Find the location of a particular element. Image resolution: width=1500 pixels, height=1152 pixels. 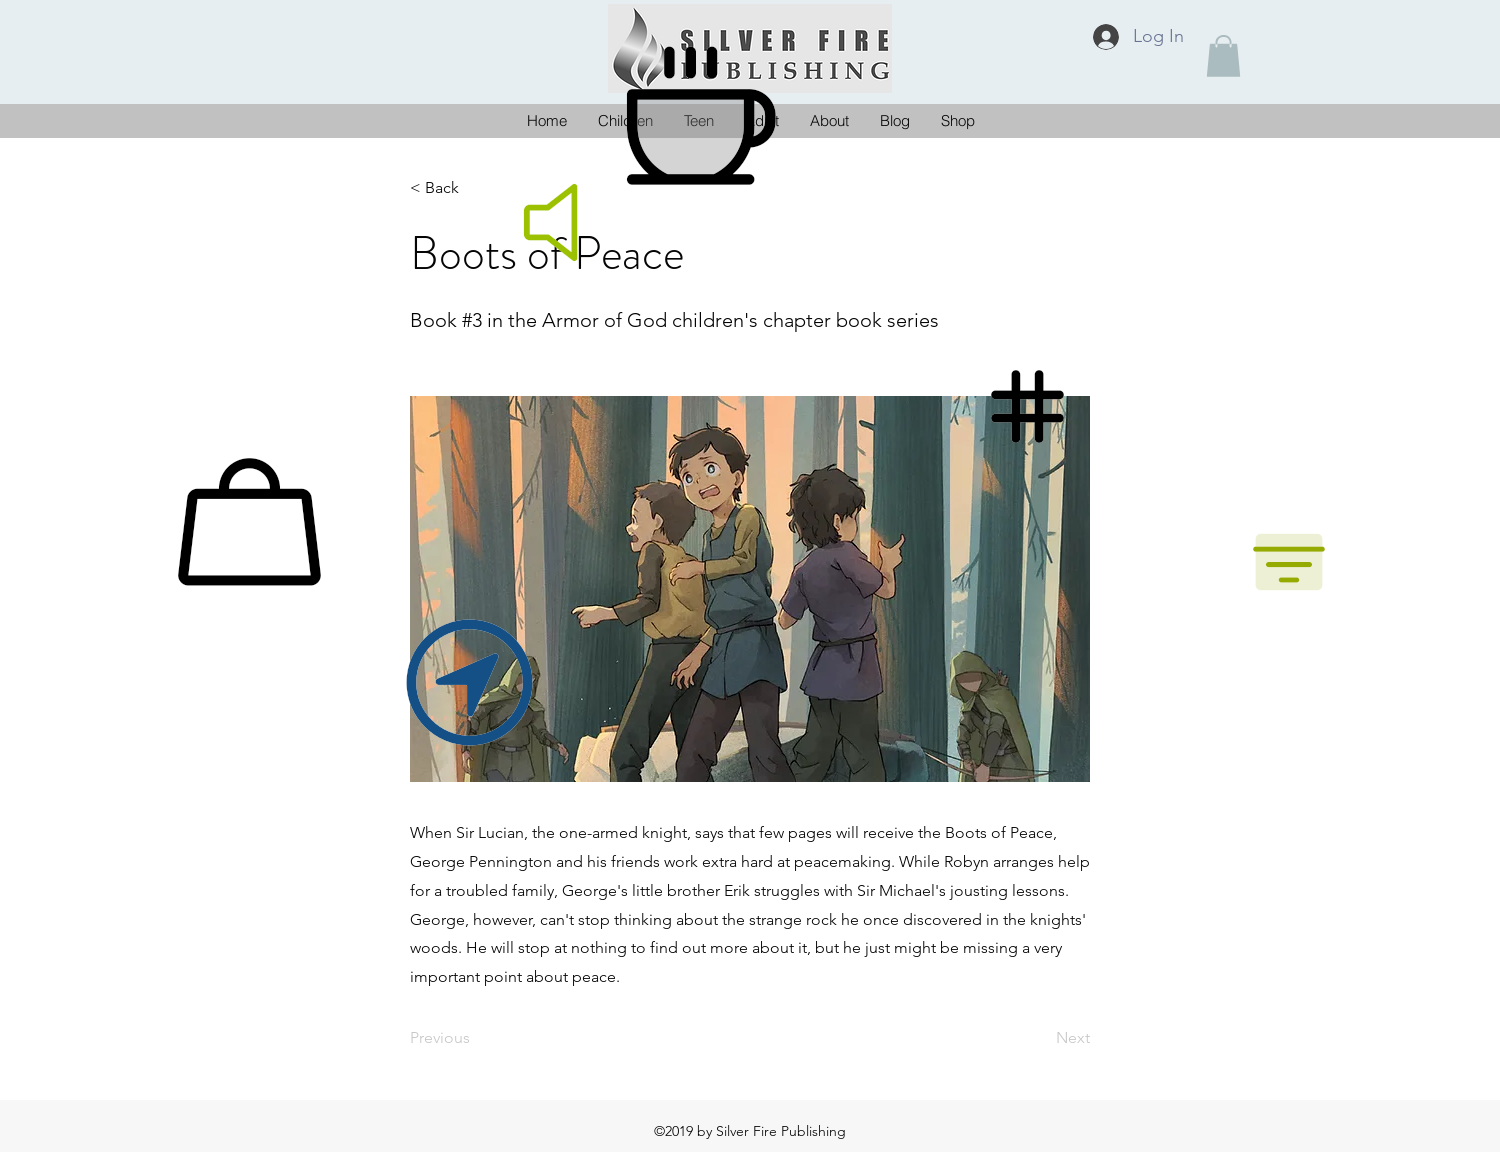

filter or sort list content is located at coordinates (1289, 562).